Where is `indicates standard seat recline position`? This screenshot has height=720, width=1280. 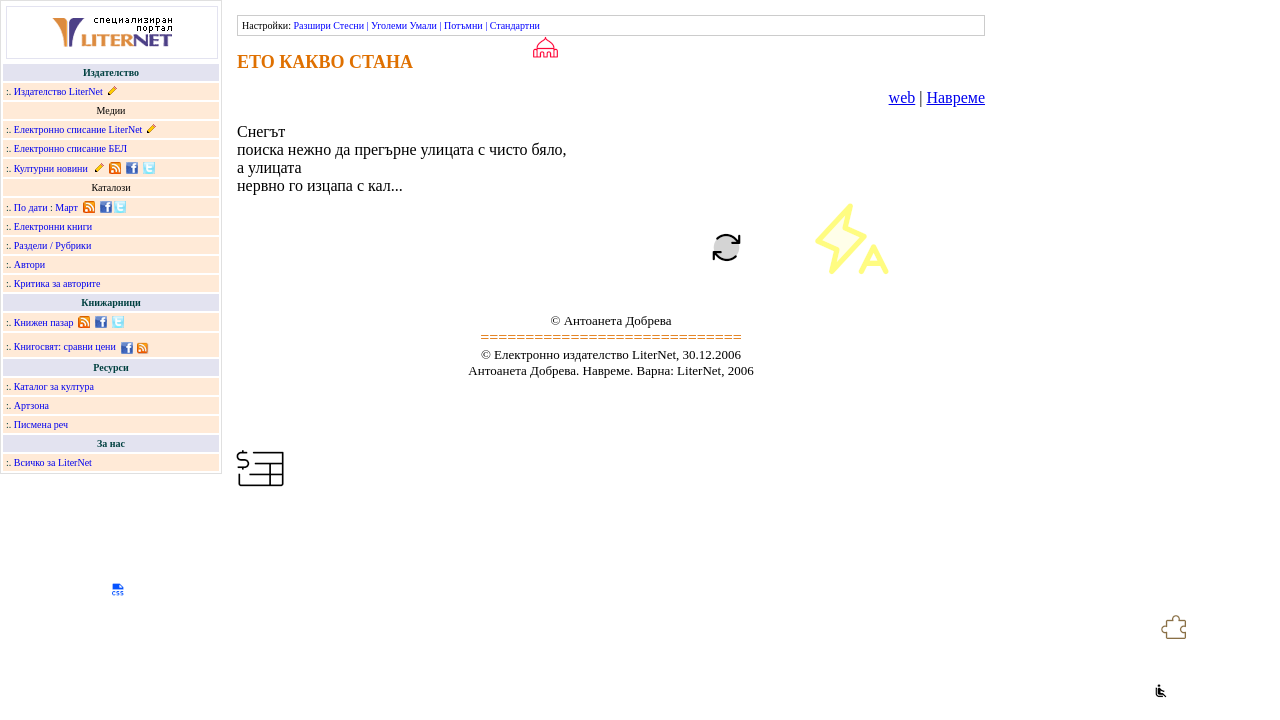 indicates standard seat recline position is located at coordinates (1161, 691).